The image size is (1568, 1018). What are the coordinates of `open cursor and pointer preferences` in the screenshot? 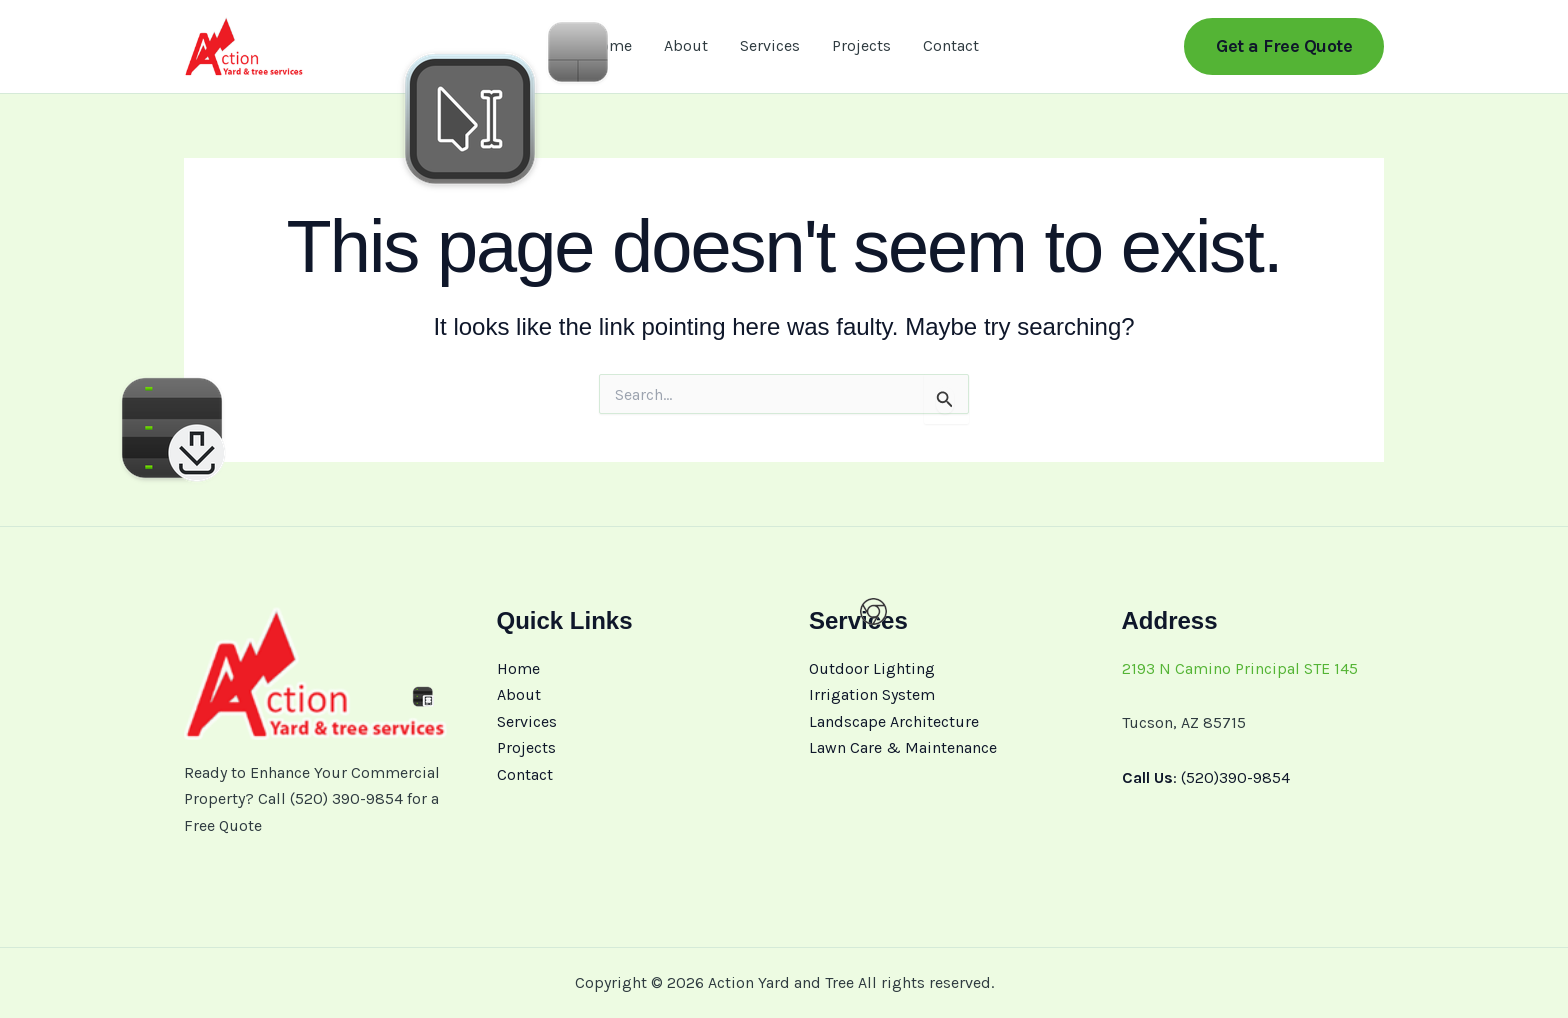 It's located at (470, 119).